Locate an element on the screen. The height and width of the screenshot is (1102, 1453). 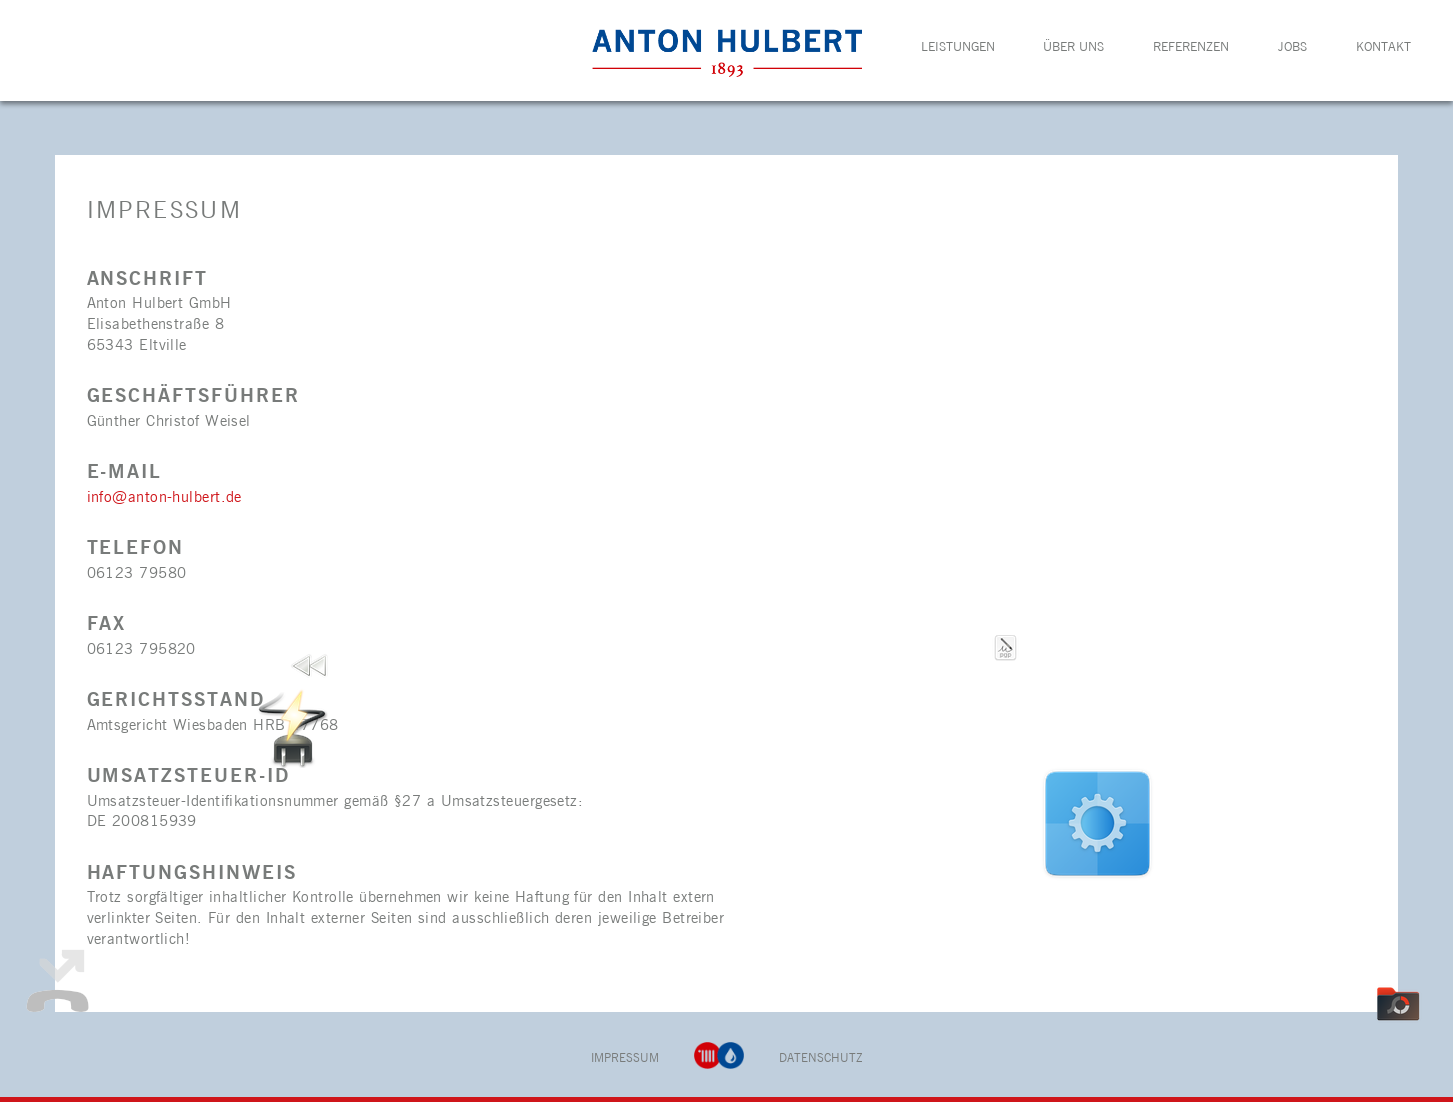
a PGP signature file for verifying authenticity is located at coordinates (1005, 647).